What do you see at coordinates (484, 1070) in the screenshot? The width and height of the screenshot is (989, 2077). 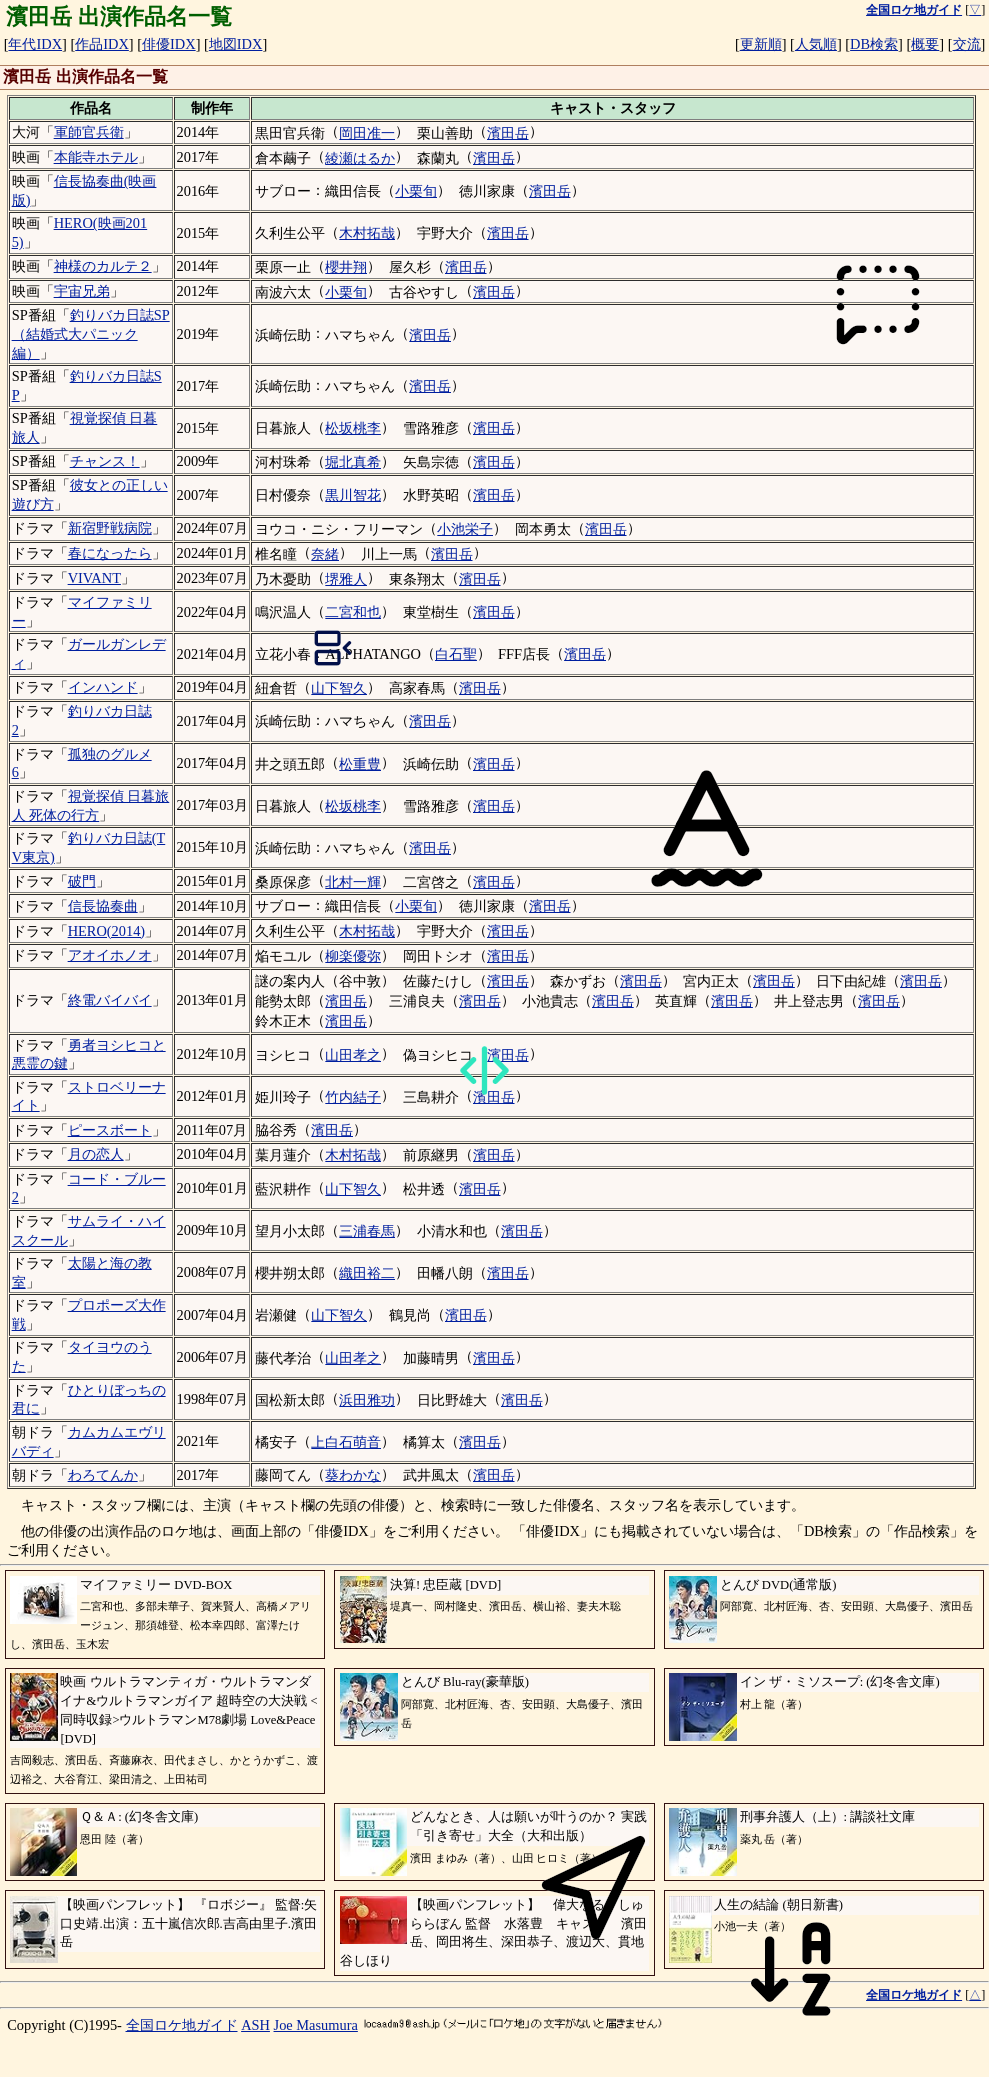 I see `insert a vertical divider between elements` at bounding box center [484, 1070].